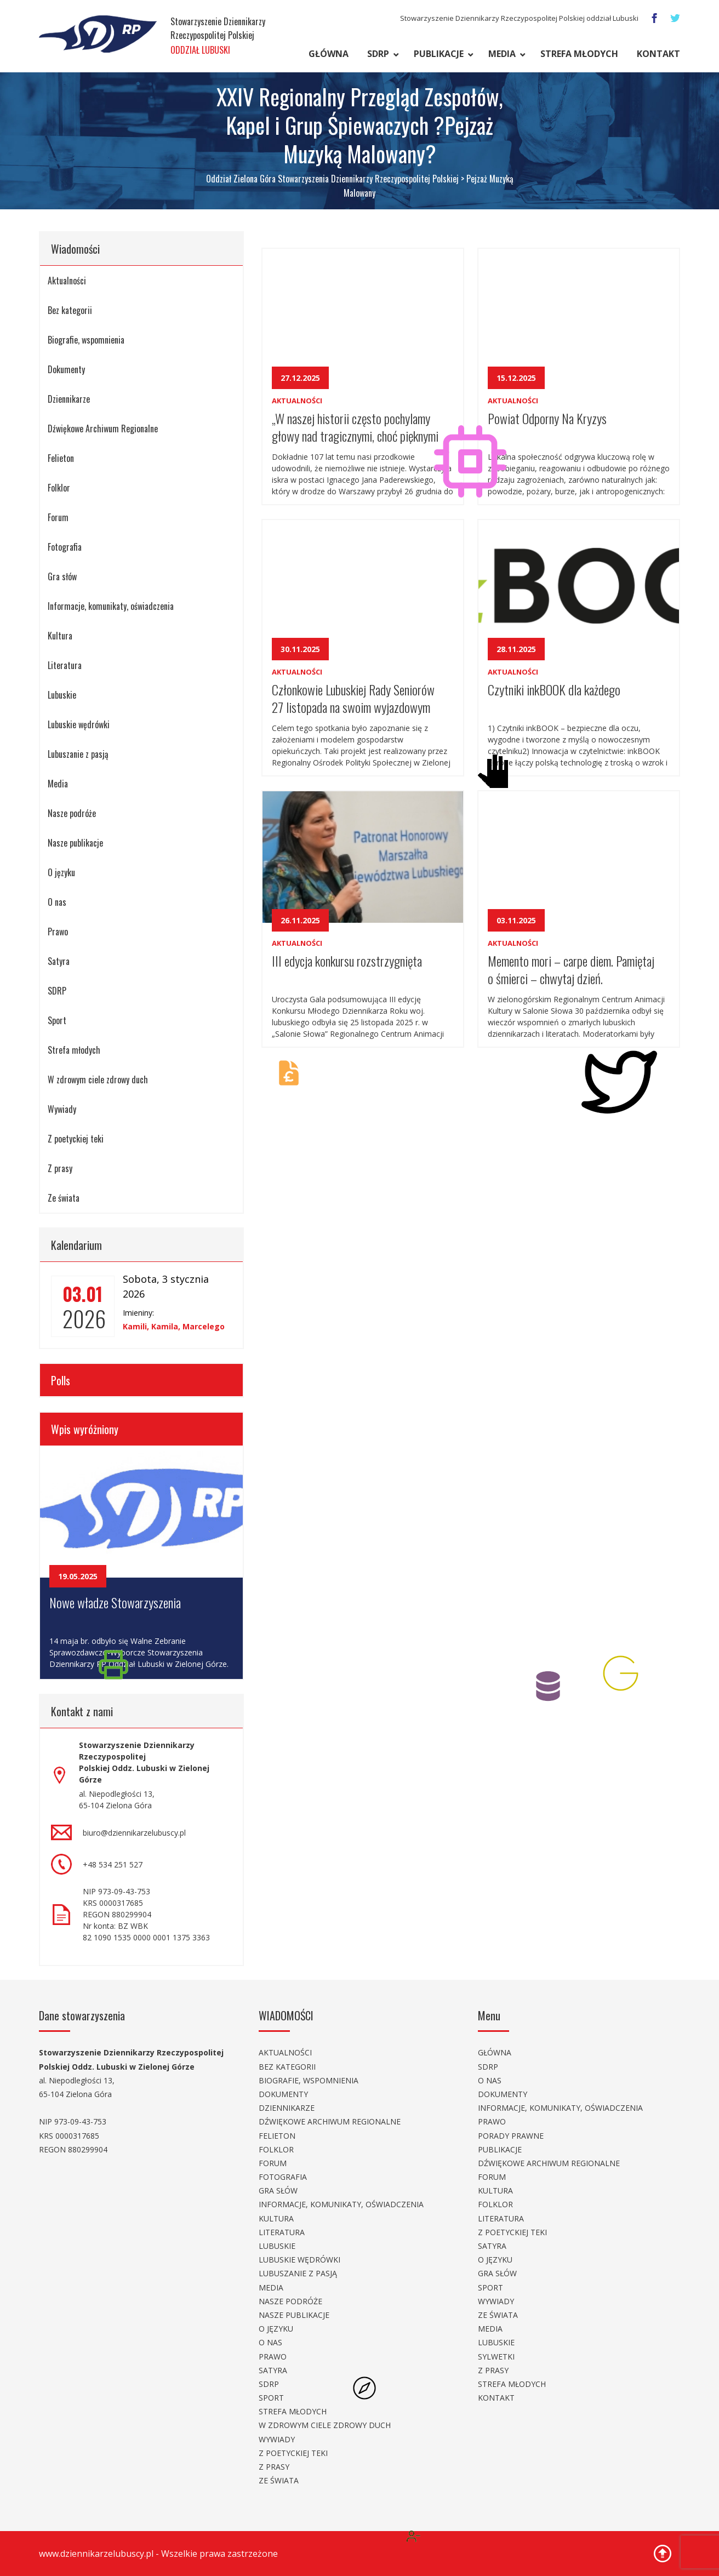 Image resolution: width=719 pixels, height=2576 pixels. I want to click on view financial document in pounds, so click(289, 1073).